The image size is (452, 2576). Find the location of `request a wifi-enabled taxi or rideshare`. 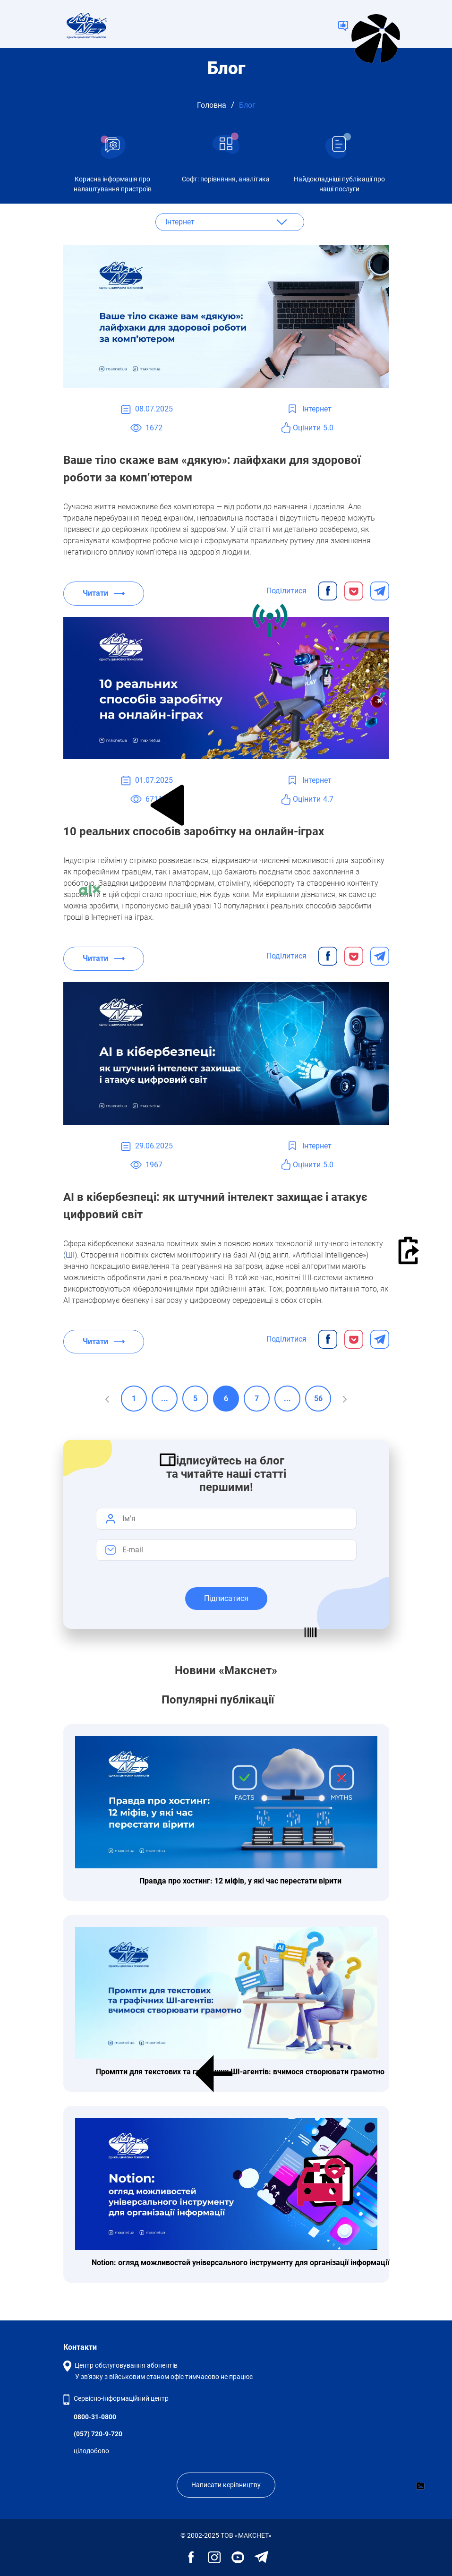

request a wifi-enabled taxi or rideshare is located at coordinates (320, 2183).